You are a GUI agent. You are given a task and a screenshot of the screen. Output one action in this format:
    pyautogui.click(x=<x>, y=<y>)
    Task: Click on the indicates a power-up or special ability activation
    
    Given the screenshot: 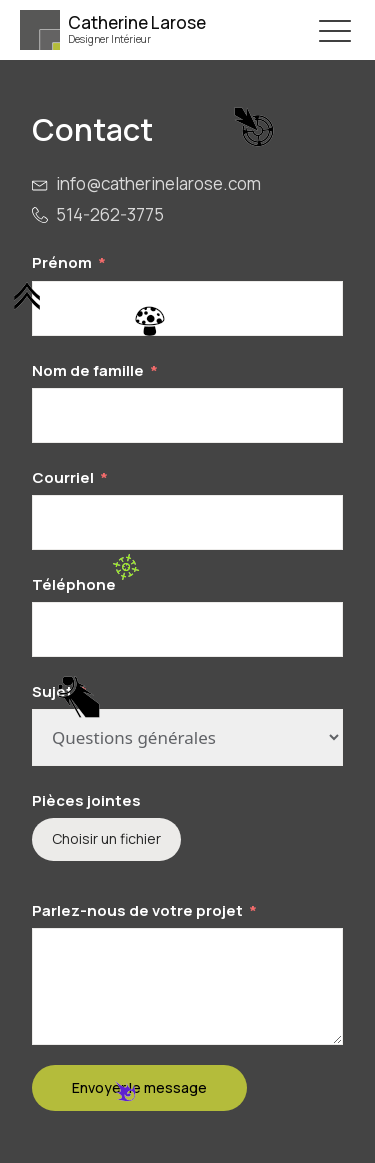 What is the action you would take?
    pyautogui.click(x=125, y=1091)
    